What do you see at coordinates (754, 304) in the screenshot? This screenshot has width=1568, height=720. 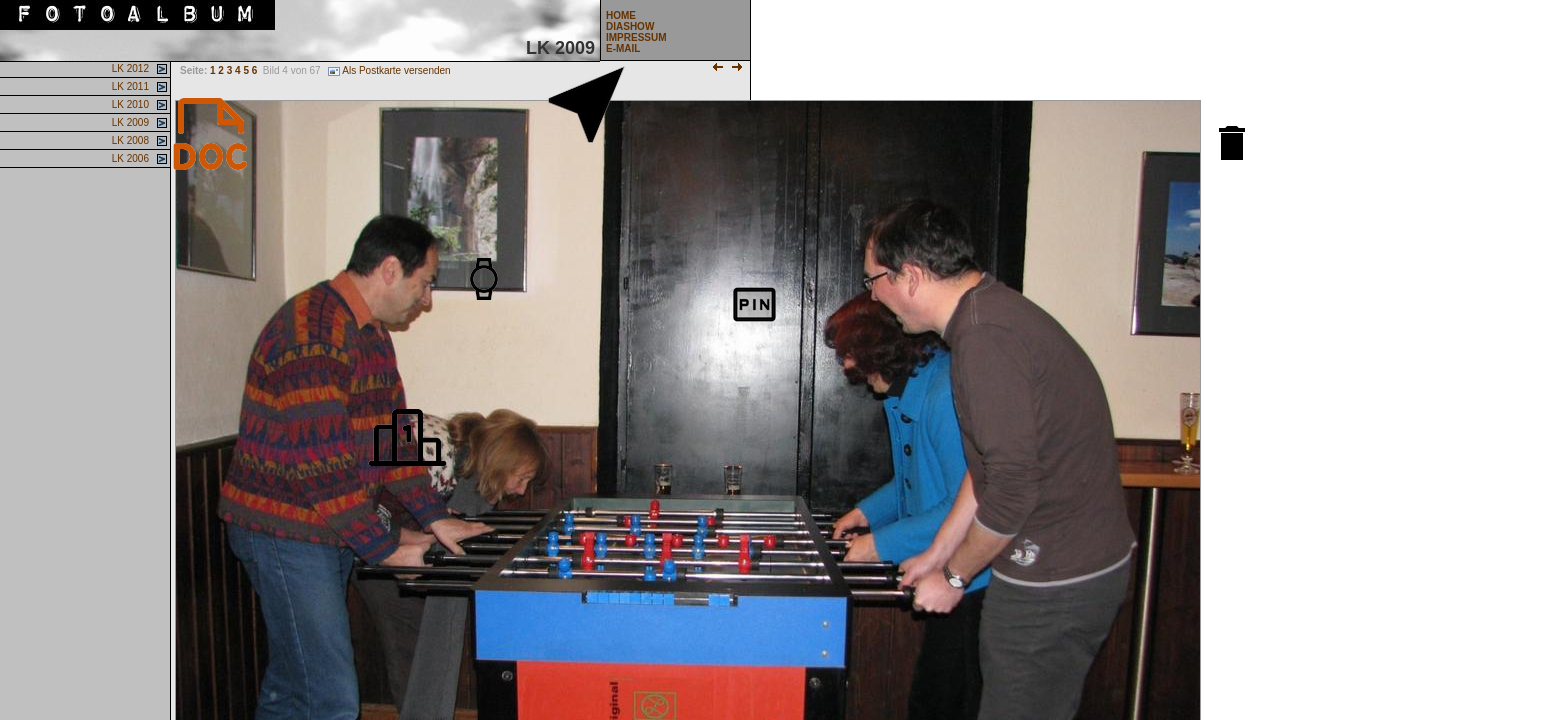 I see `enter or manage your PIN code` at bounding box center [754, 304].